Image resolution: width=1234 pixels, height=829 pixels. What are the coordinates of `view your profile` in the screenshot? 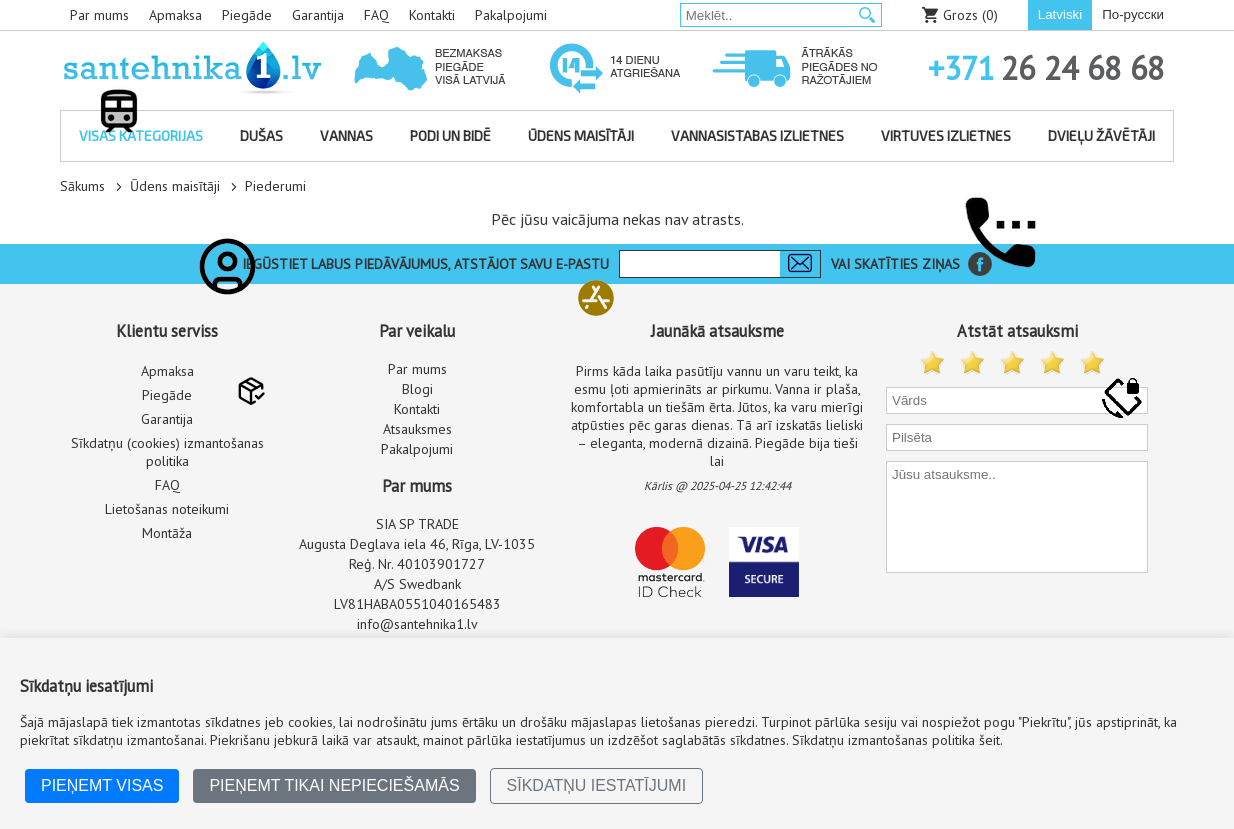 It's located at (227, 266).